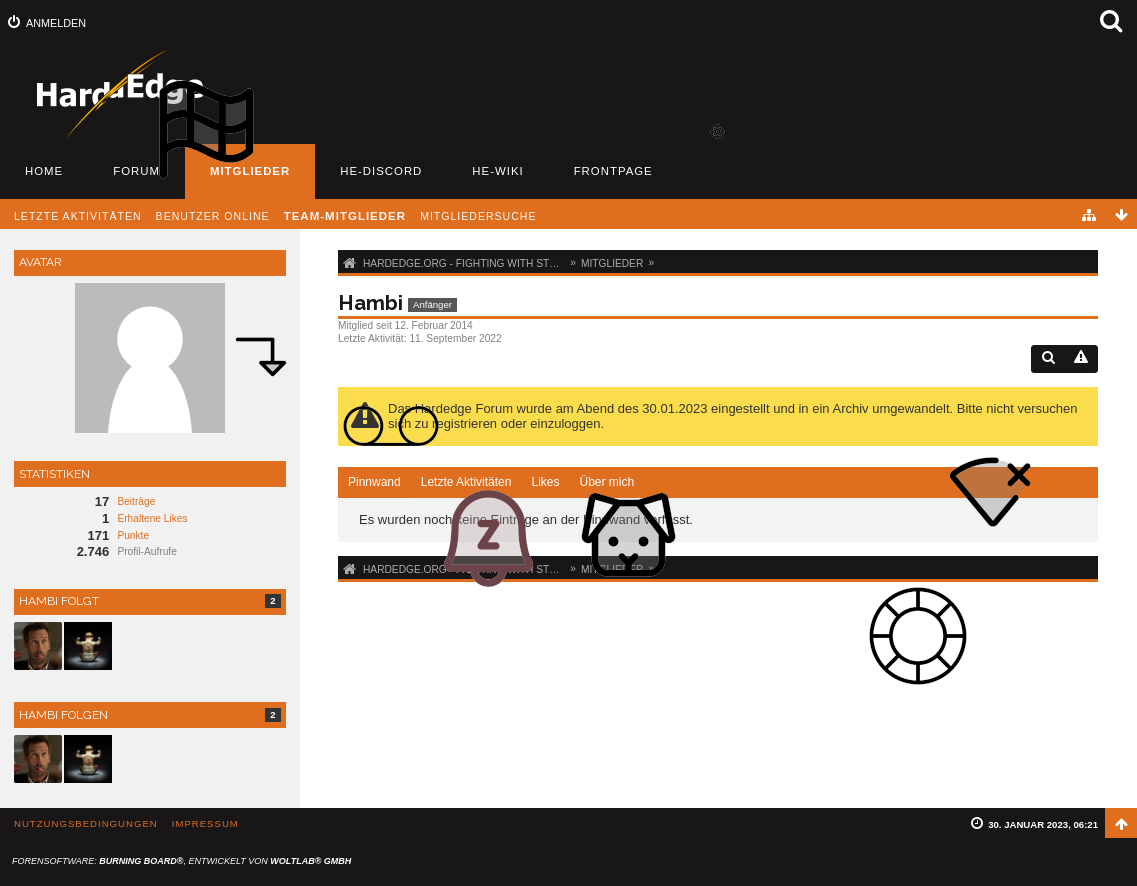  Describe the element at coordinates (993, 492) in the screenshot. I see `wifi connection unavailable or disconnected` at that location.